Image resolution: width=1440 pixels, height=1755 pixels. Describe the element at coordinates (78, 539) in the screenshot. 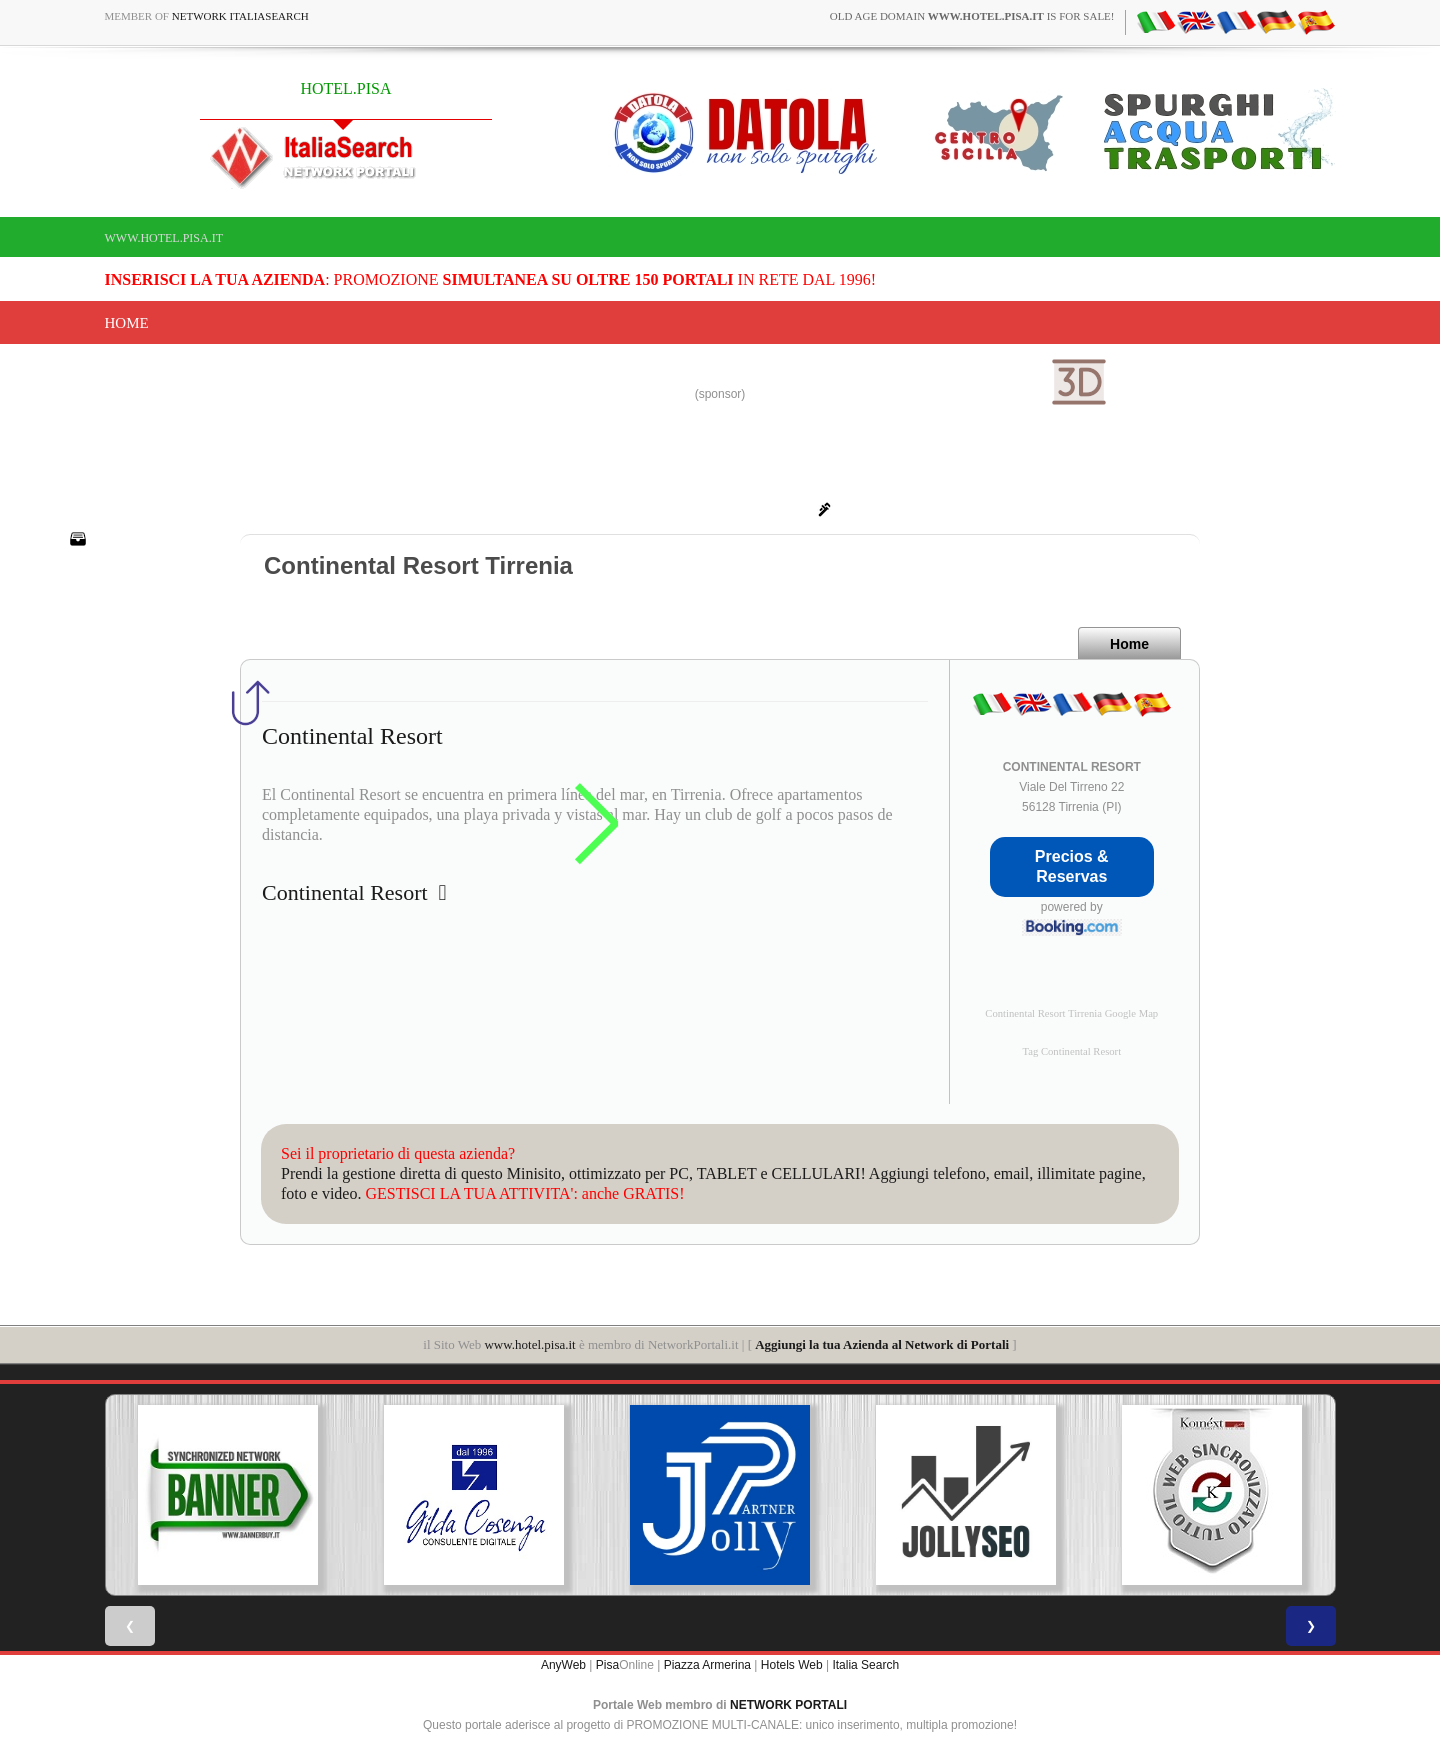

I see `view inbox or received files` at that location.